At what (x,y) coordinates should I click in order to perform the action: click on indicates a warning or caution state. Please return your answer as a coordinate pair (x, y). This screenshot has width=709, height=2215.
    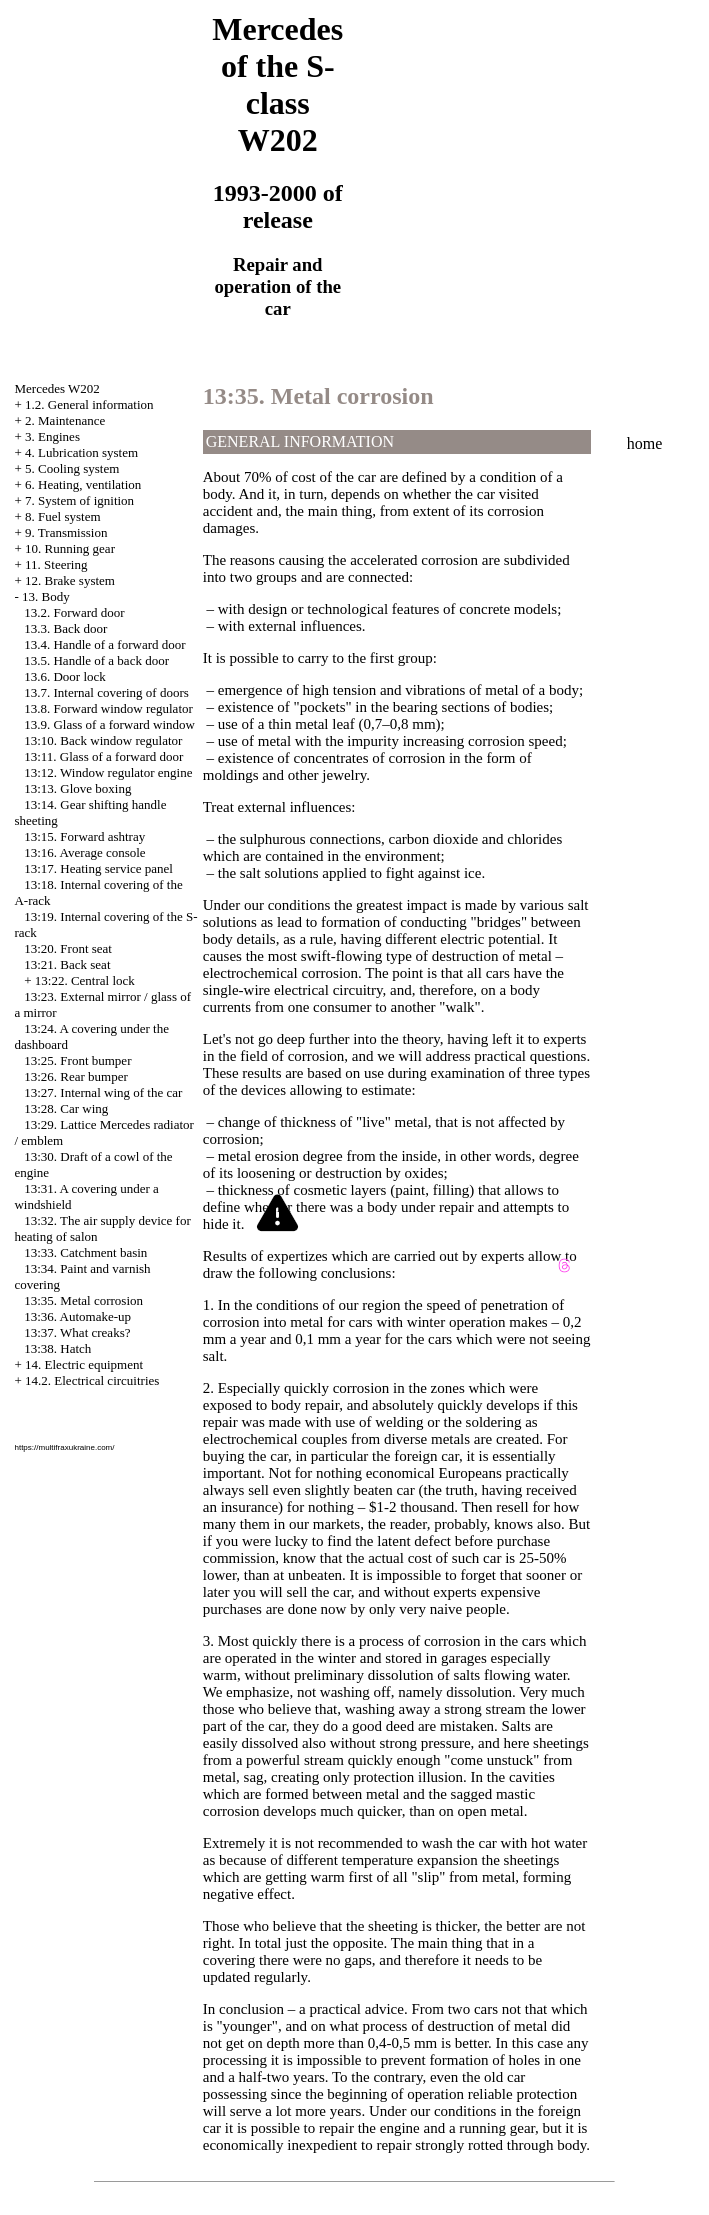
    Looking at the image, I should click on (277, 1213).